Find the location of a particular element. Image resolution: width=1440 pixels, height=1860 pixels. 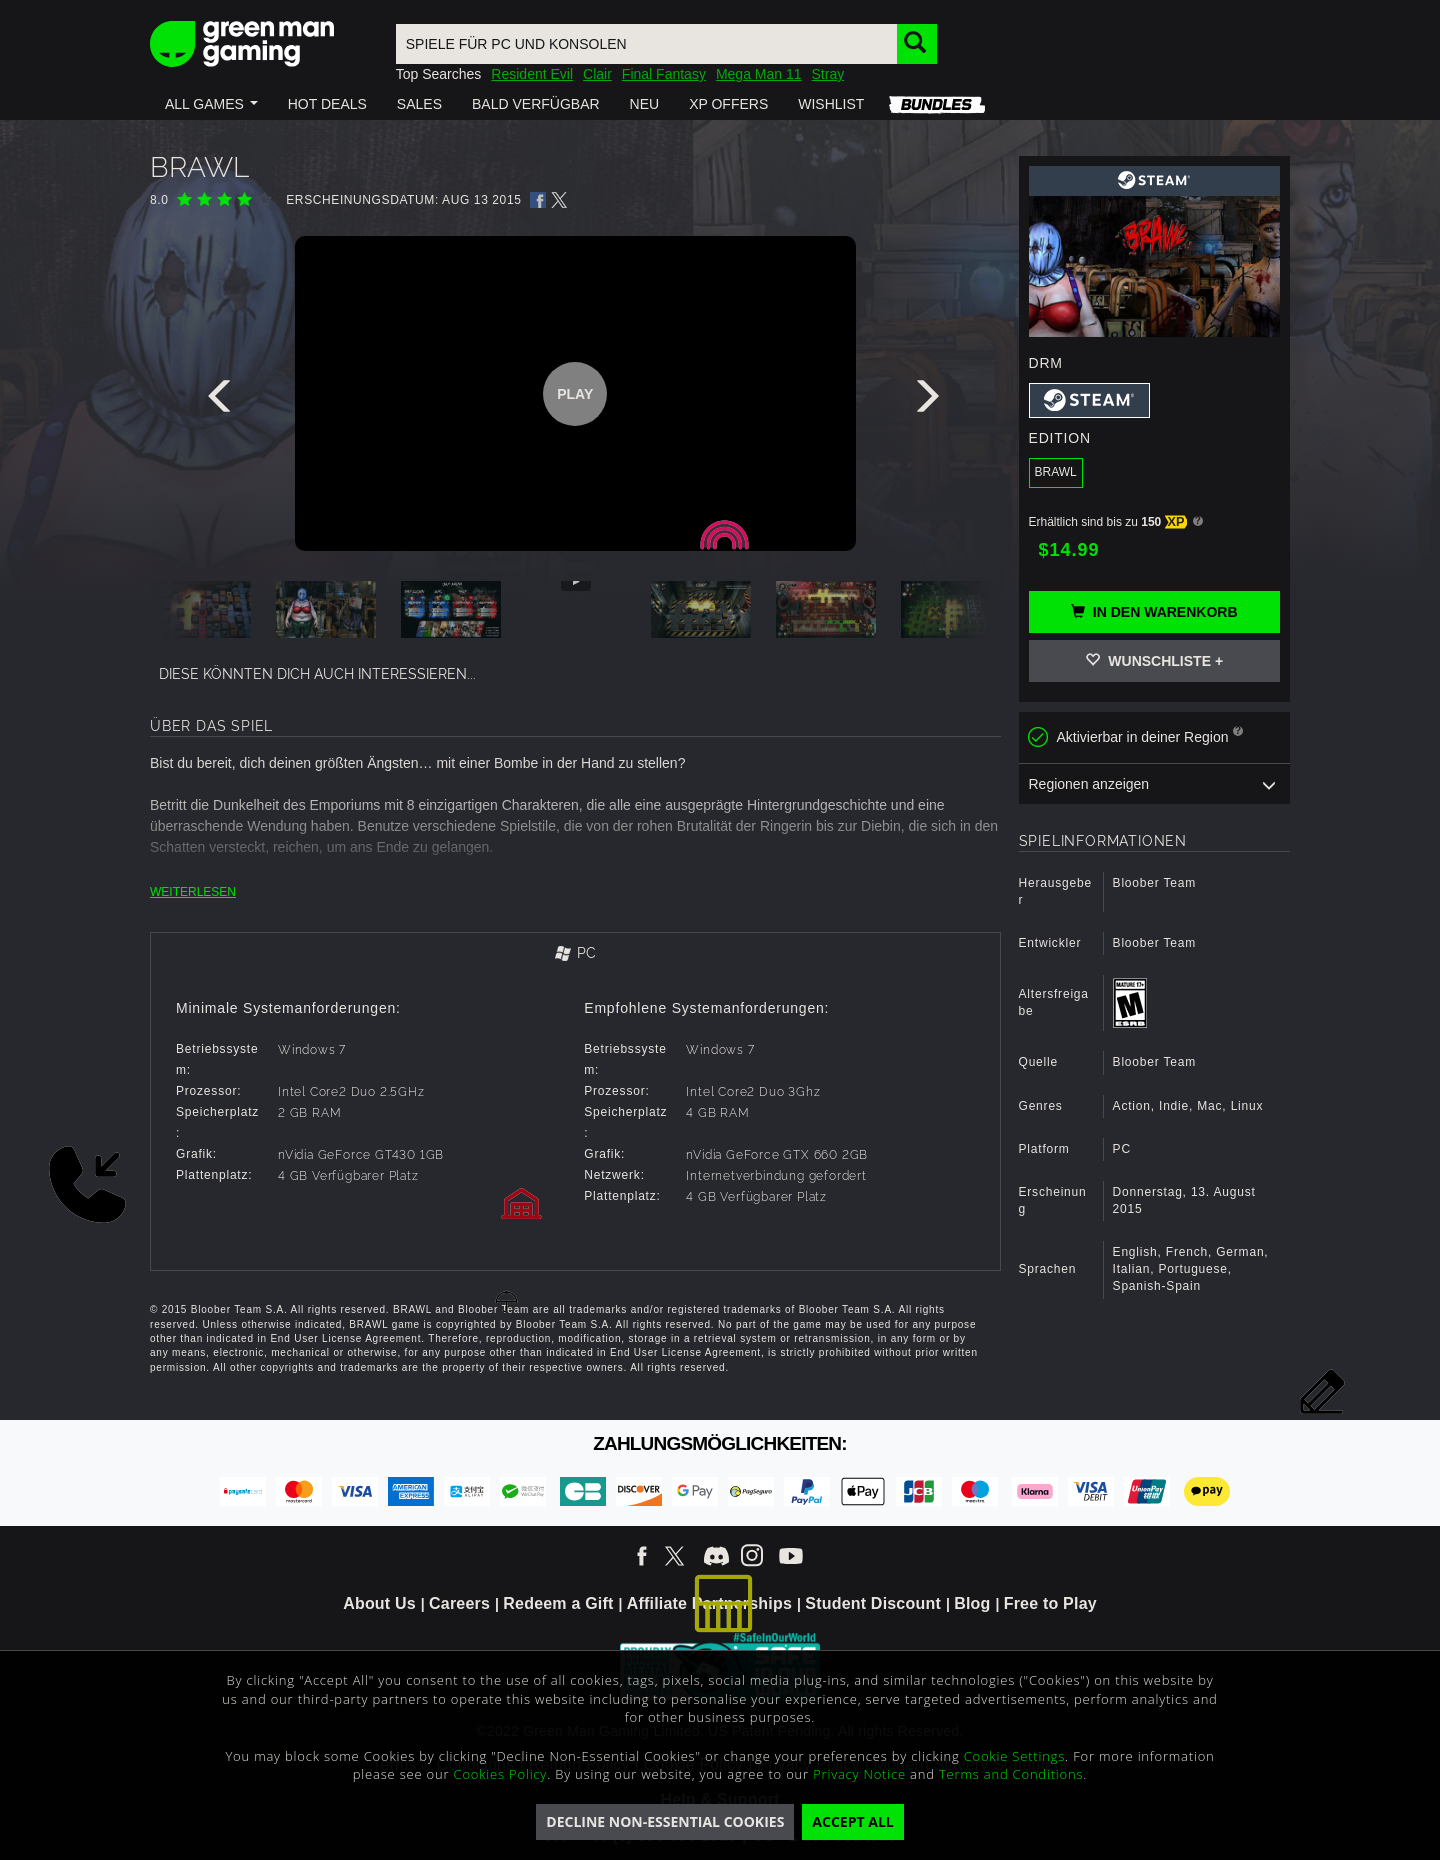

toggle bottom panel visibility is located at coordinates (723, 1603).